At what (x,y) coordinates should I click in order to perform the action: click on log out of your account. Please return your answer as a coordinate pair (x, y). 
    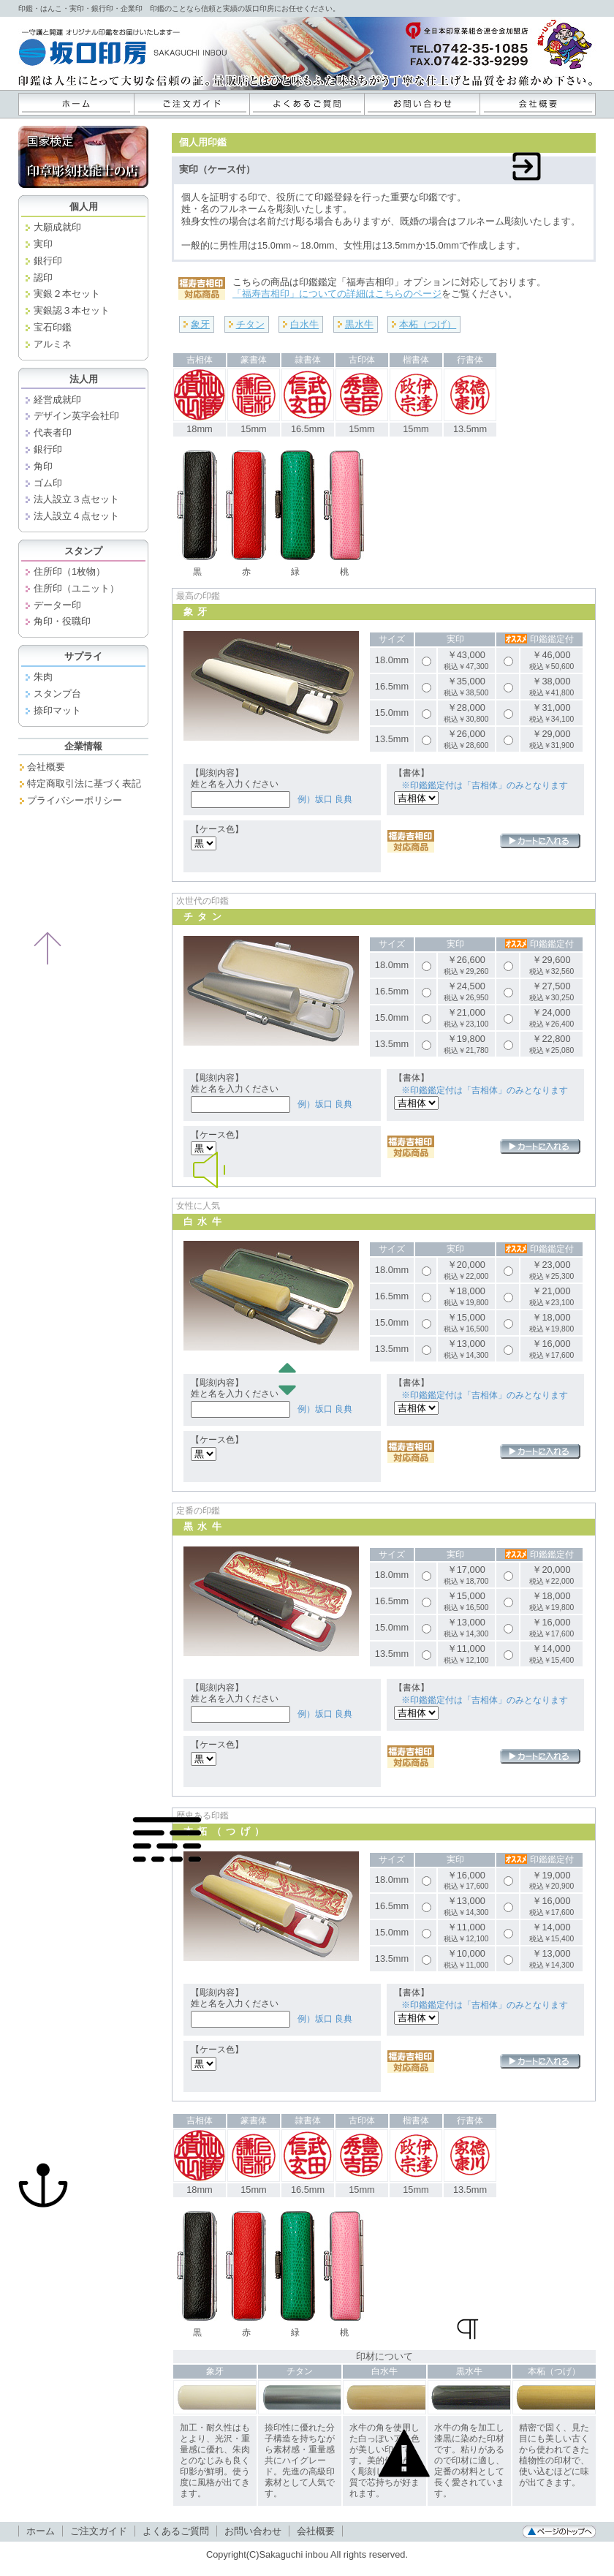
    Looking at the image, I should click on (526, 166).